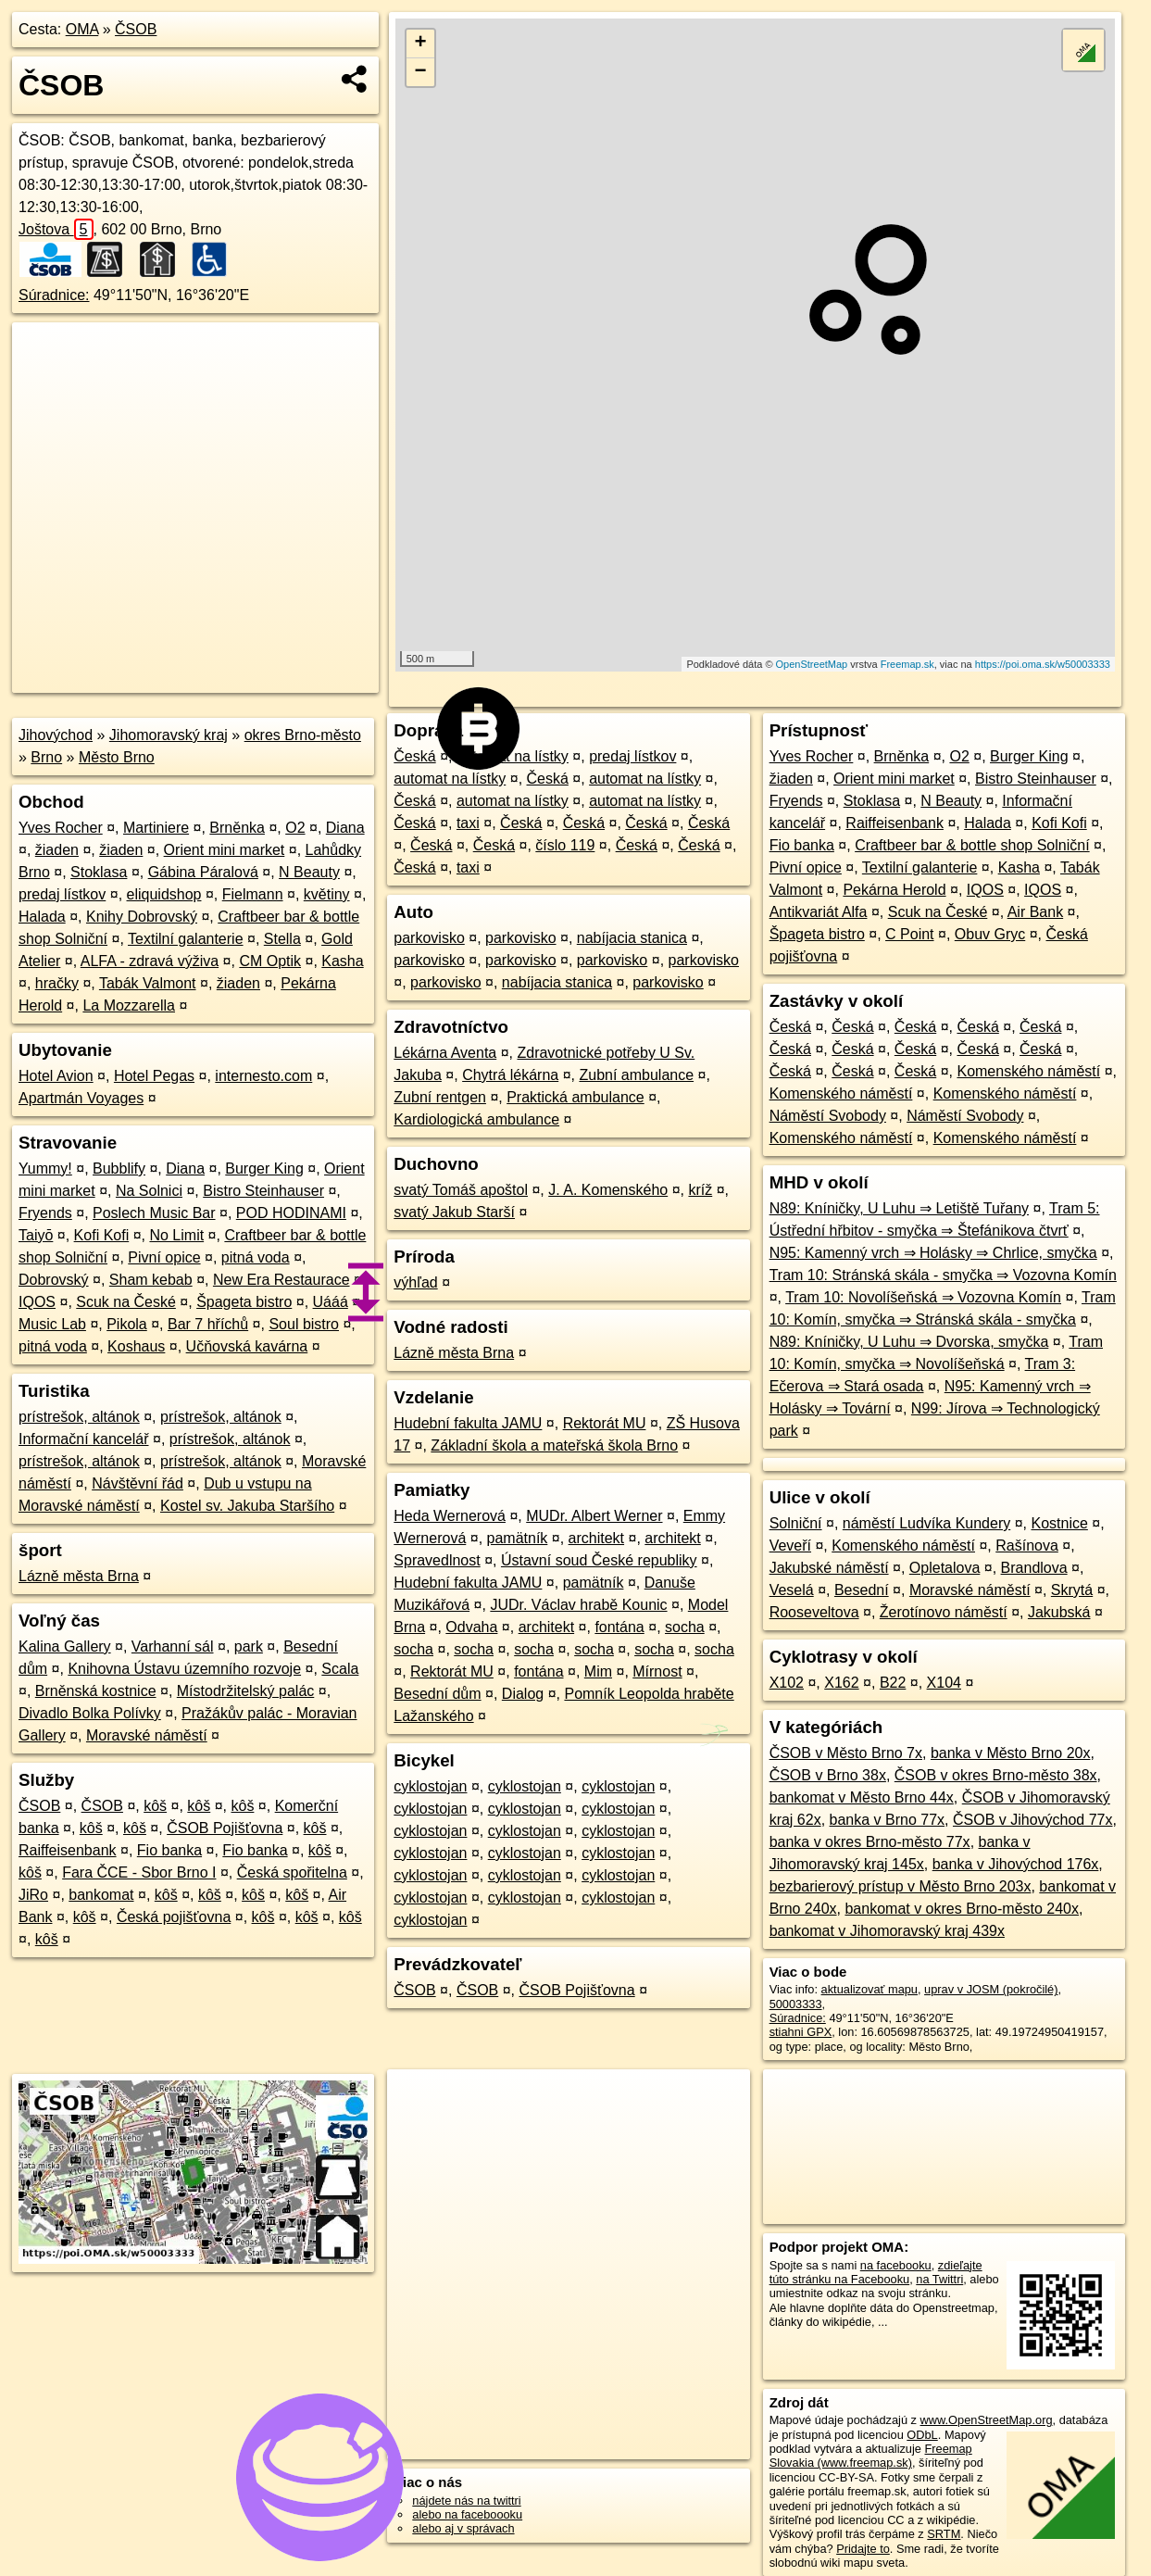 The image size is (1151, 2576). I want to click on view bubble chart visualization, so click(874, 289).